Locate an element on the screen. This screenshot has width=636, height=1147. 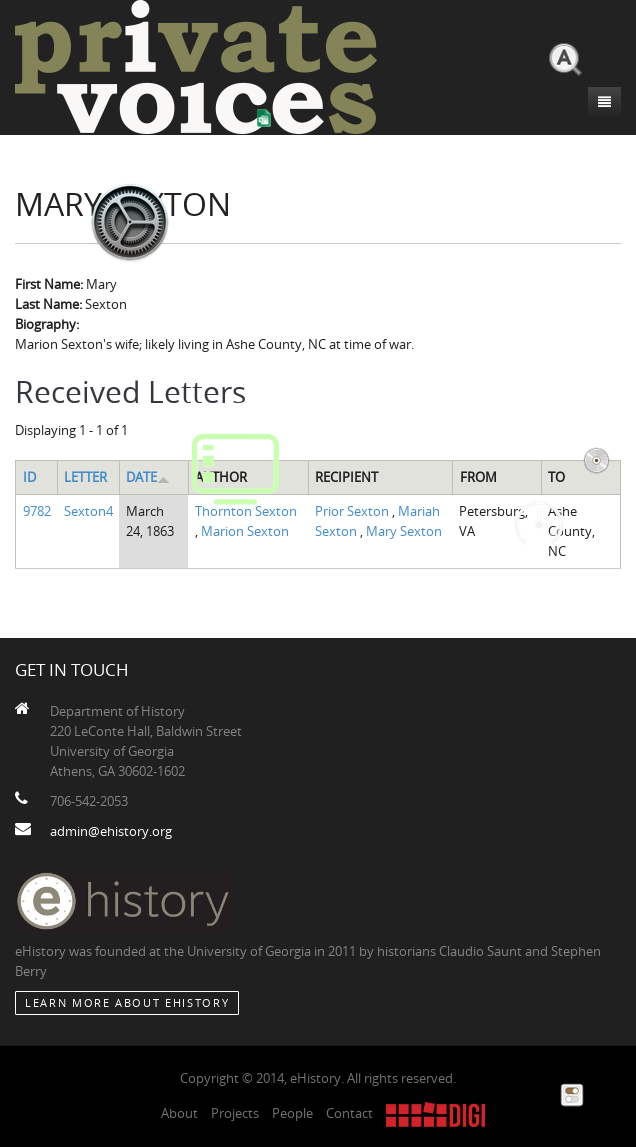
search within emails or messages is located at coordinates (565, 59).